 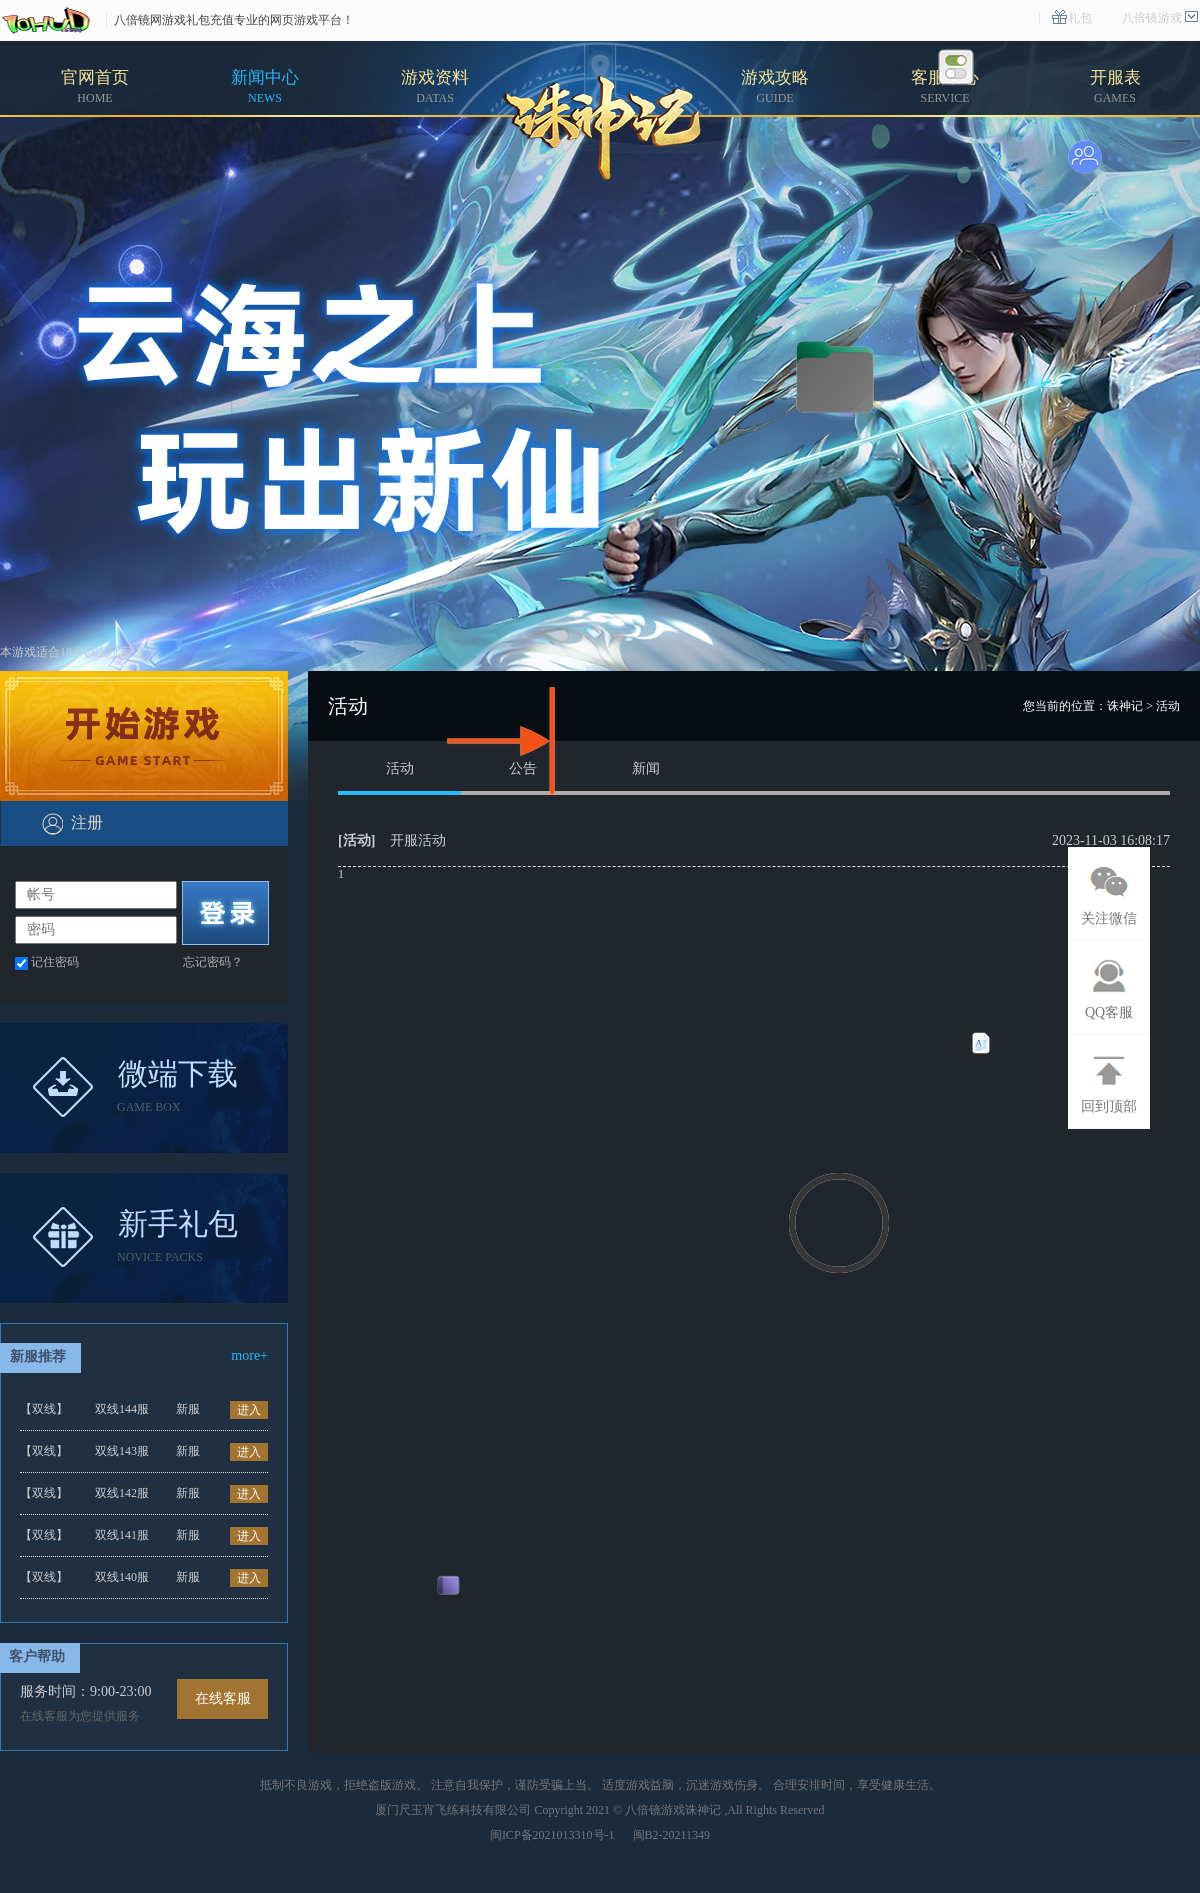 What do you see at coordinates (448, 1584) in the screenshot?
I see `access desktop folder` at bounding box center [448, 1584].